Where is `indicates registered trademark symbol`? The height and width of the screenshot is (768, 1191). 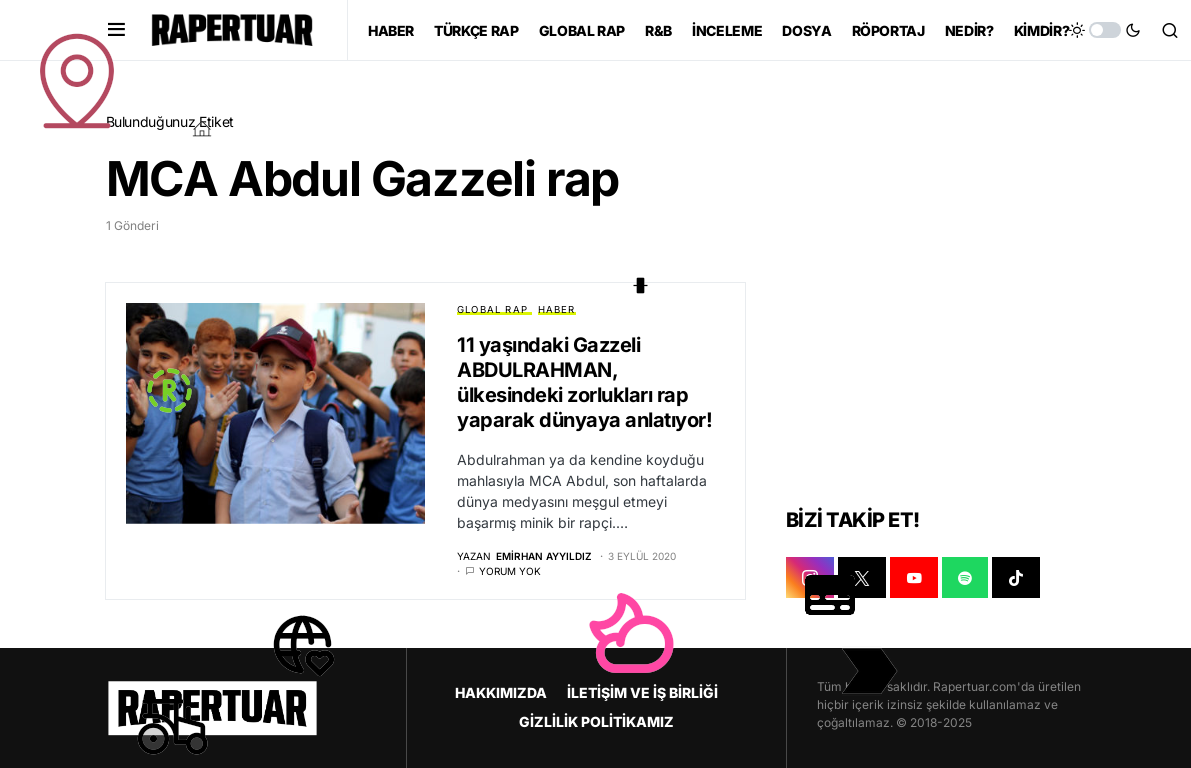 indicates registered trademark symbol is located at coordinates (169, 390).